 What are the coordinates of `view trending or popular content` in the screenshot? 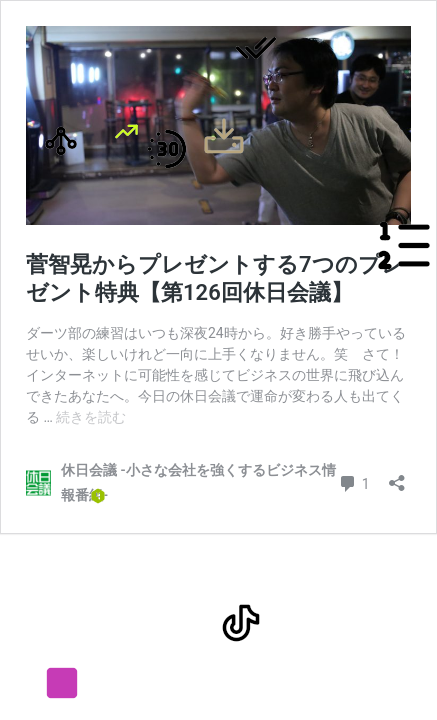 It's located at (126, 131).